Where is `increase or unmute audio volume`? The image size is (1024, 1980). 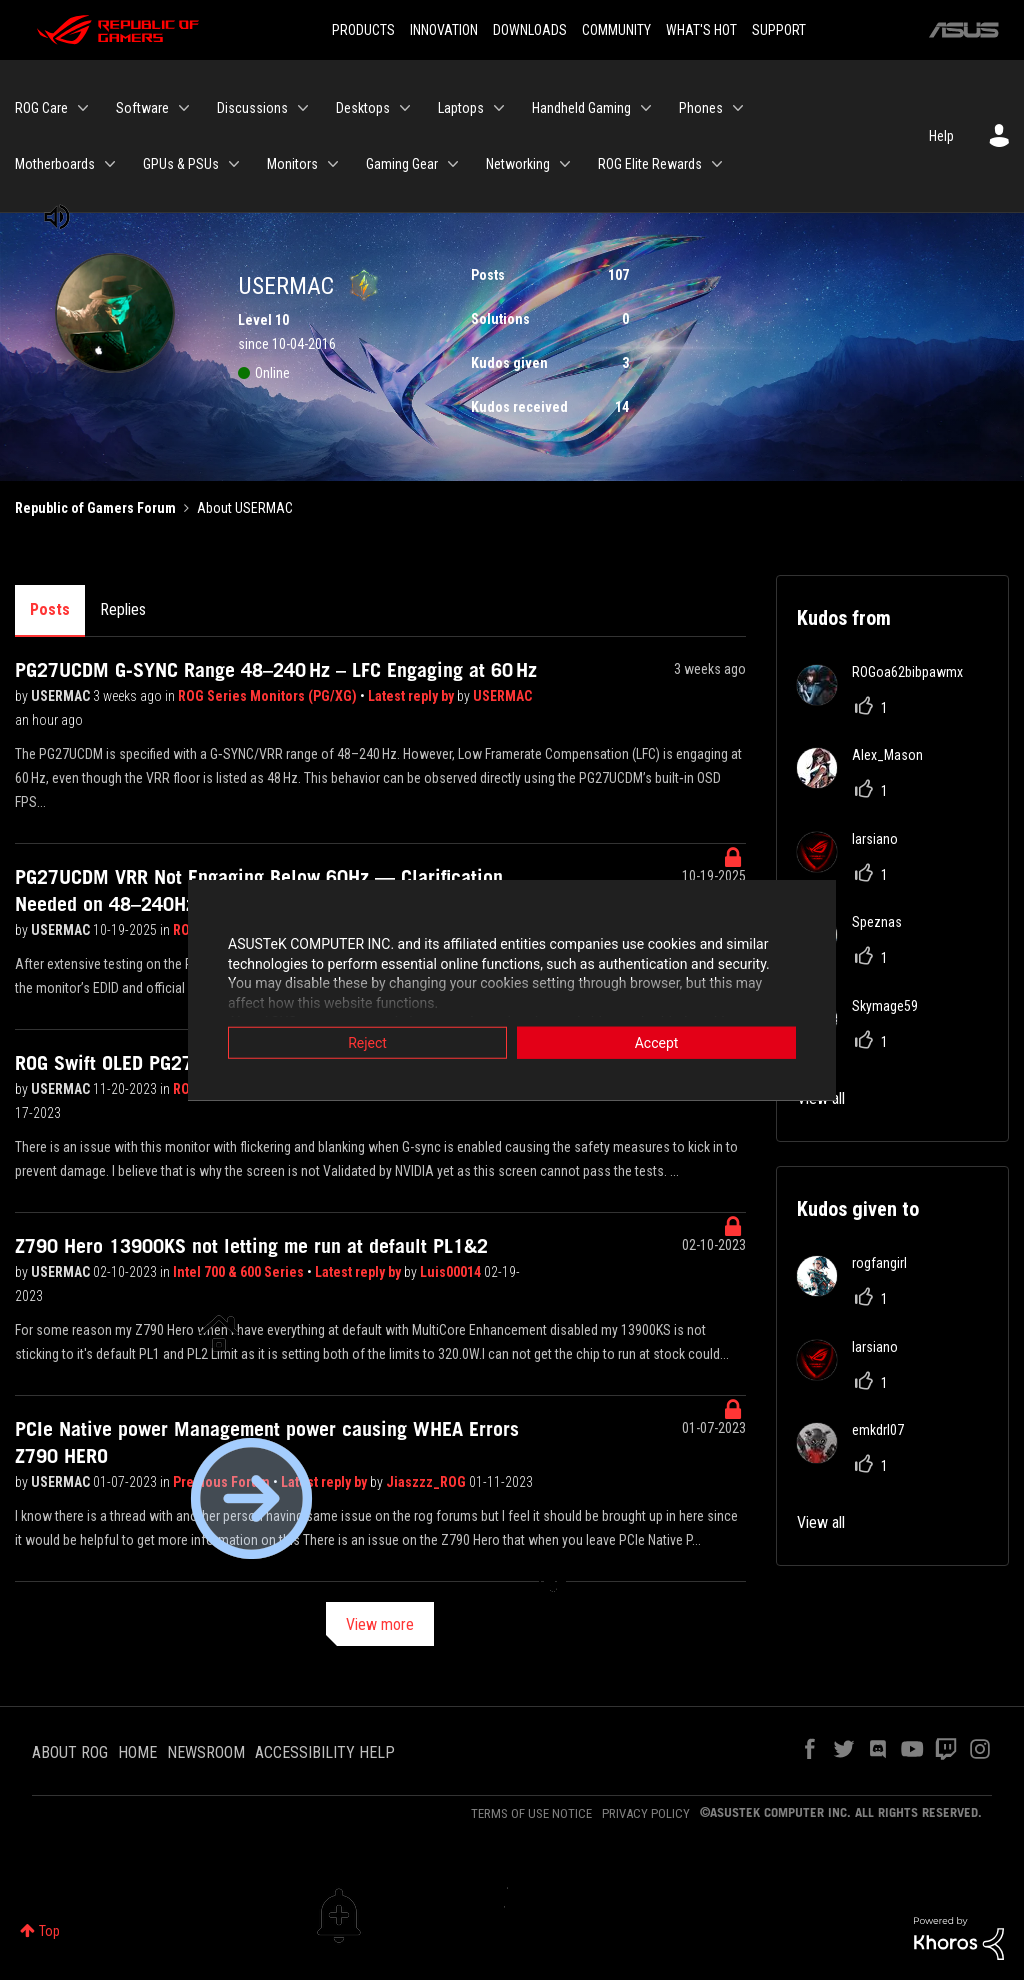 increase or unmute audio volume is located at coordinates (57, 217).